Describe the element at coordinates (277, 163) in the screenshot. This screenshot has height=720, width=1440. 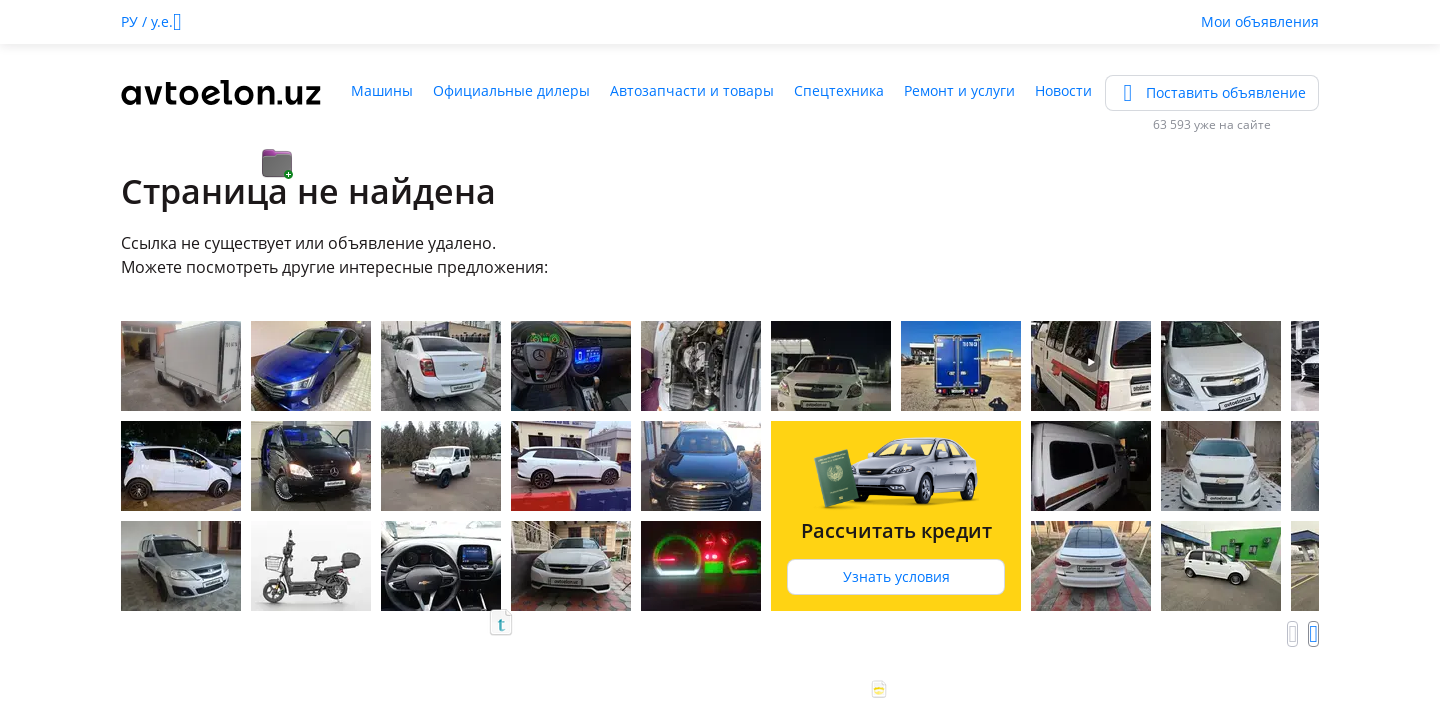
I see `create a new folder` at that location.